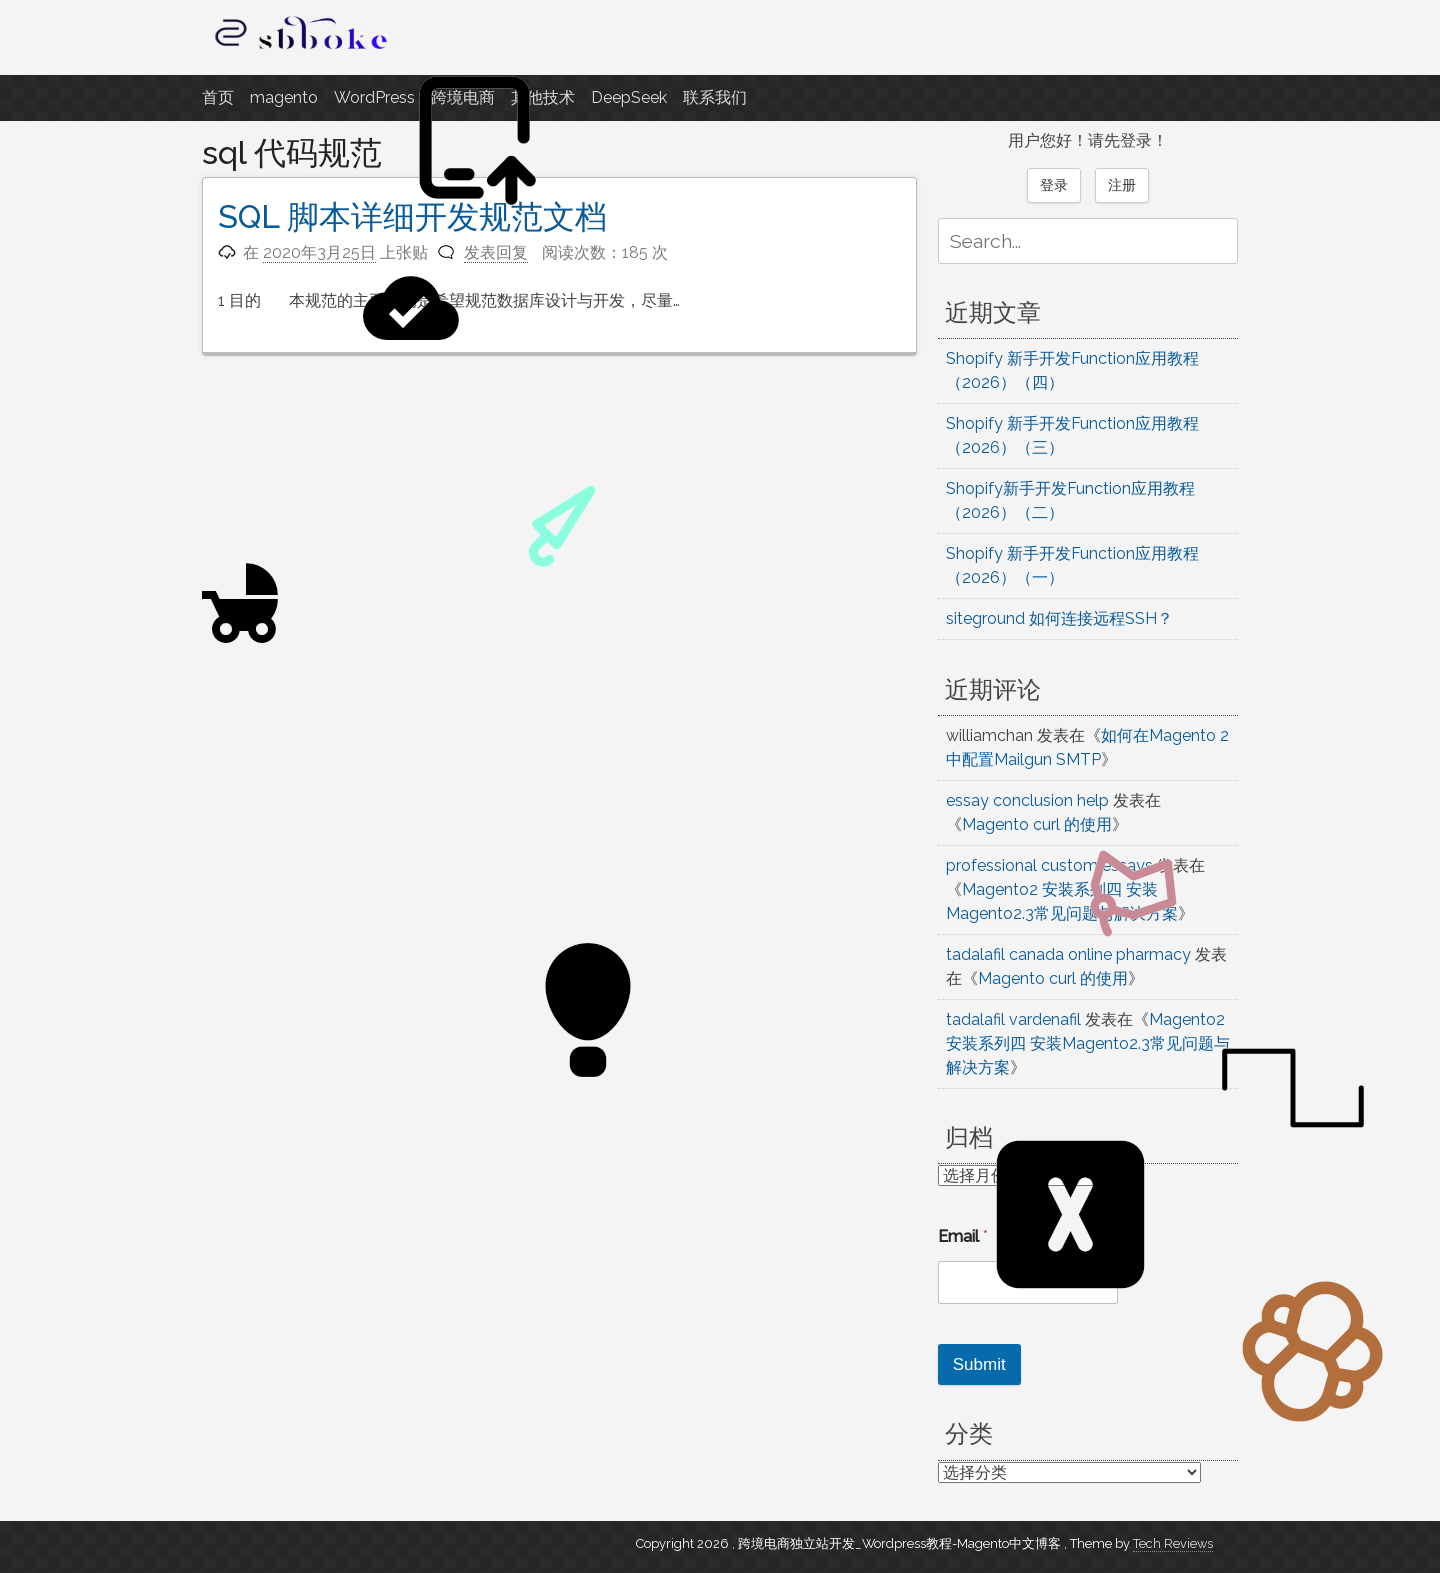  I want to click on toggle square wave audio signal, so click(1293, 1088).